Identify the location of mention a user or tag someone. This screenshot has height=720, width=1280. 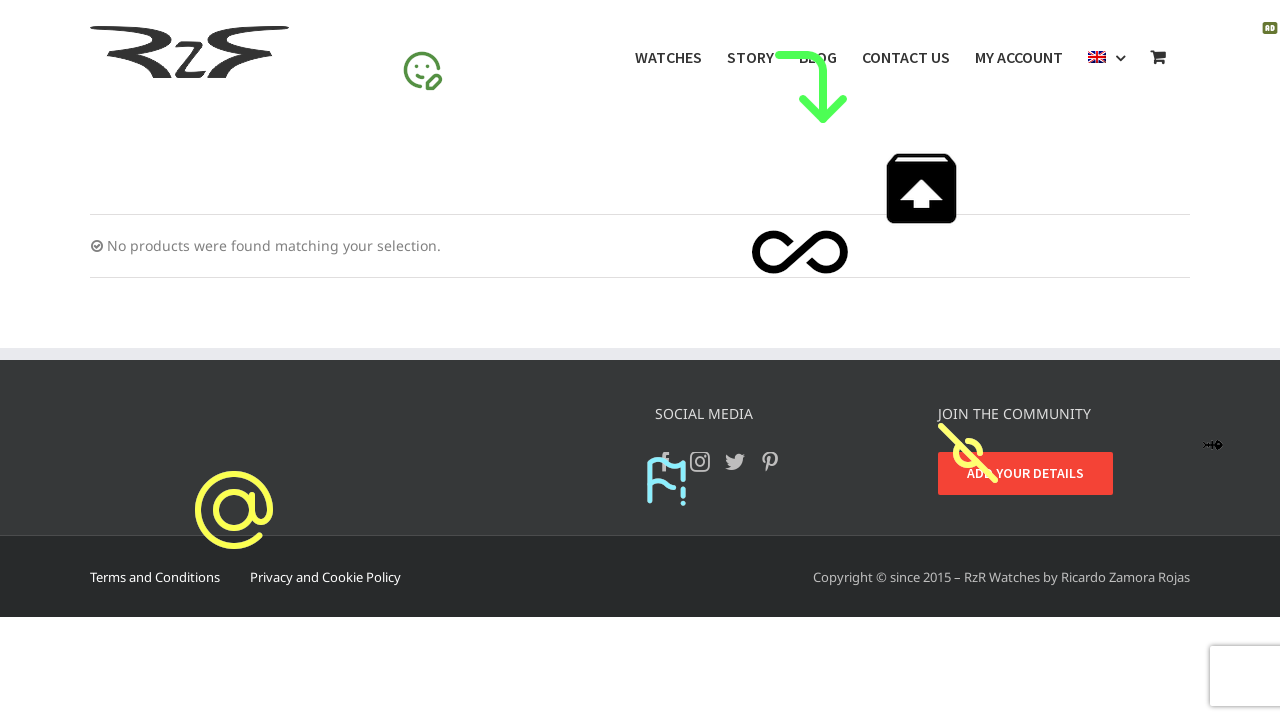
(234, 510).